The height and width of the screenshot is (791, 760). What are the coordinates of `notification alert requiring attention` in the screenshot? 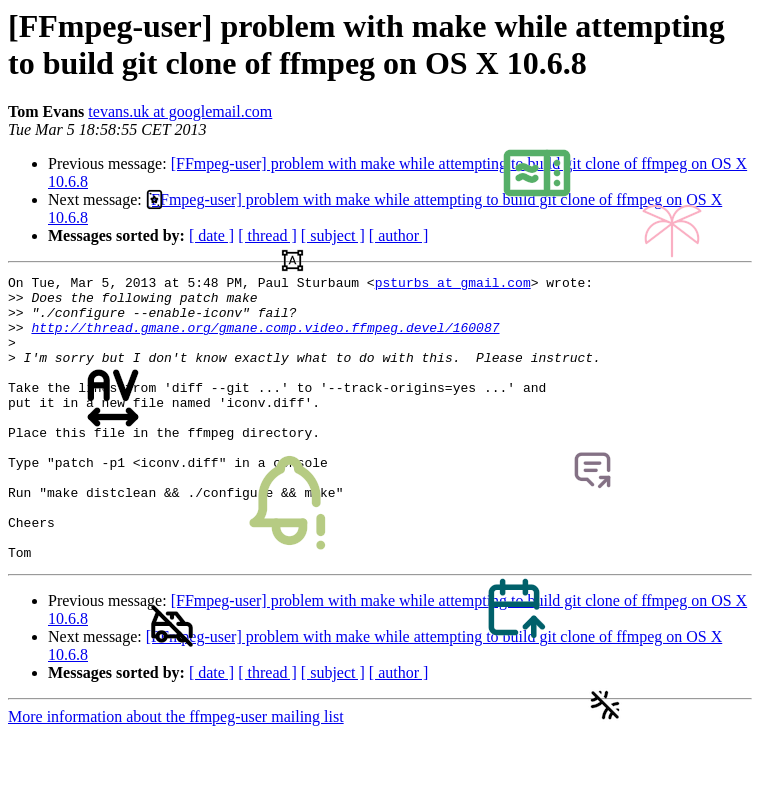 It's located at (289, 500).